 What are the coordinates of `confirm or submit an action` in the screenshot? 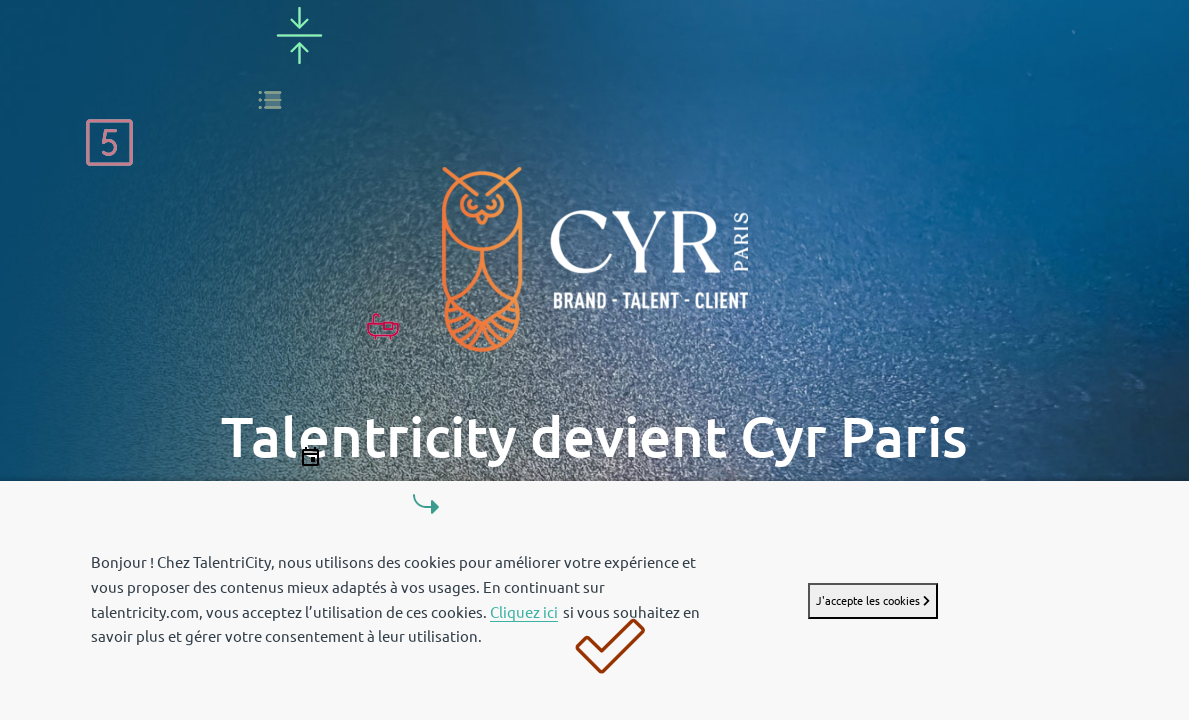 It's located at (609, 645).